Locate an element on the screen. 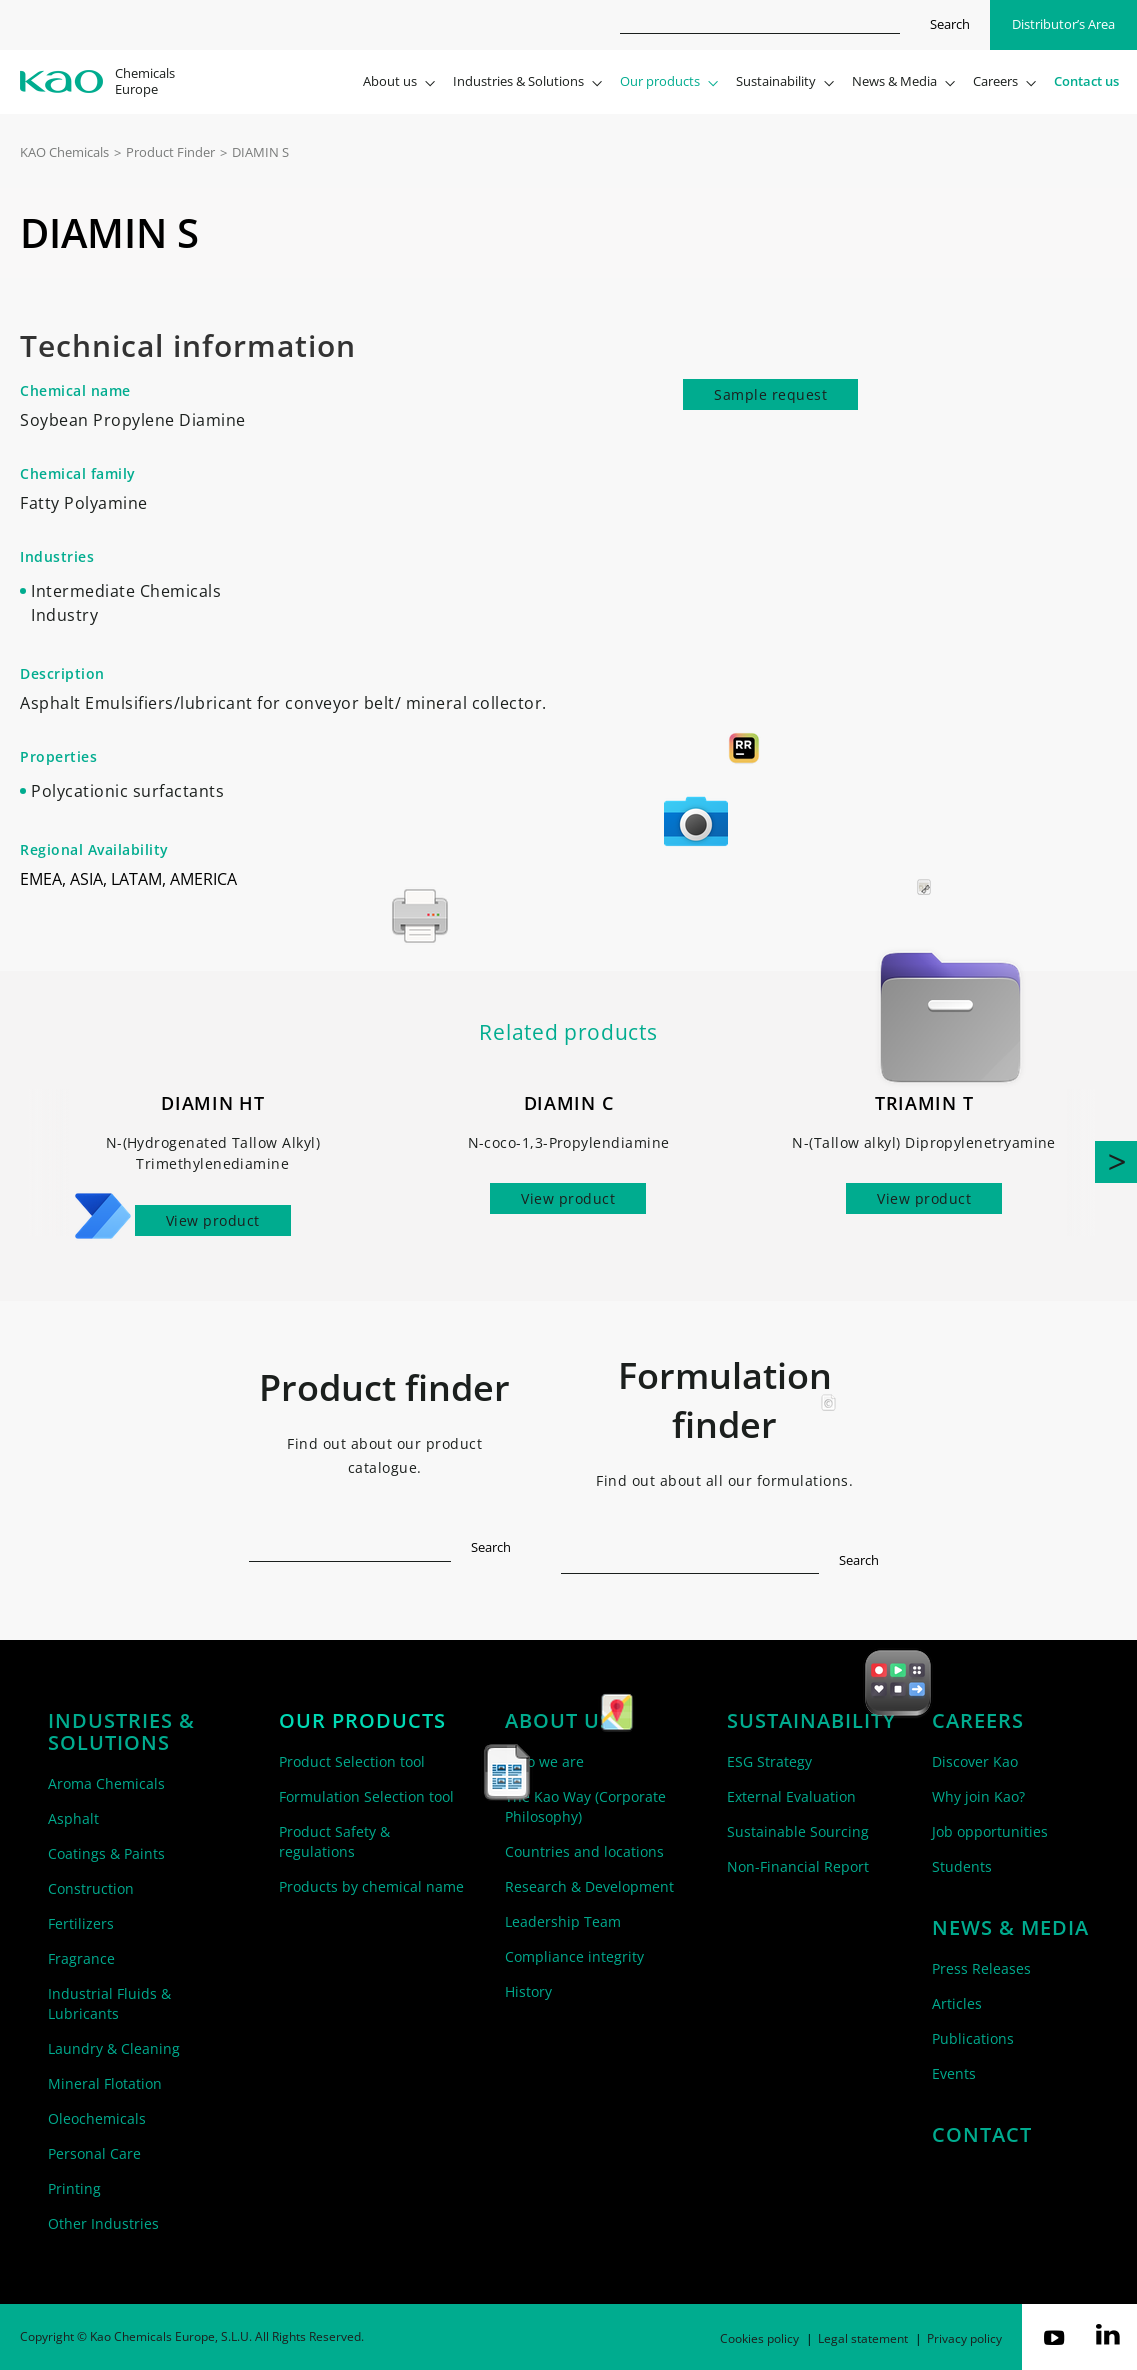  open microsoft power automate is located at coordinates (103, 1216).